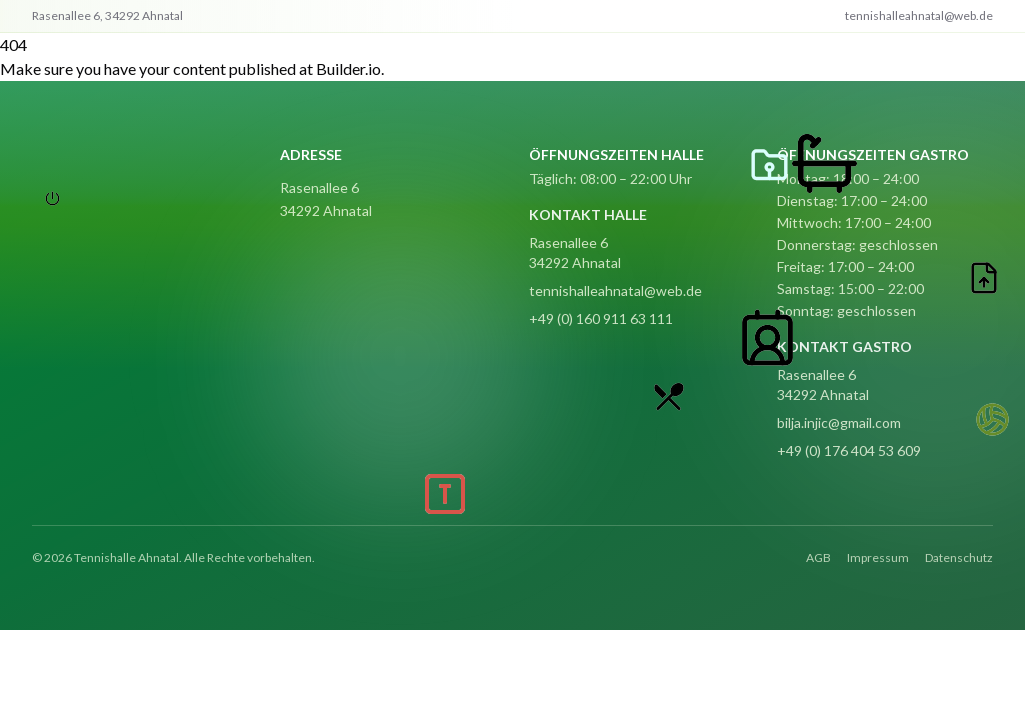 This screenshot has height=720, width=1025. Describe the element at coordinates (992, 419) in the screenshot. I see `view volleyball or beach sports activities` at that location.